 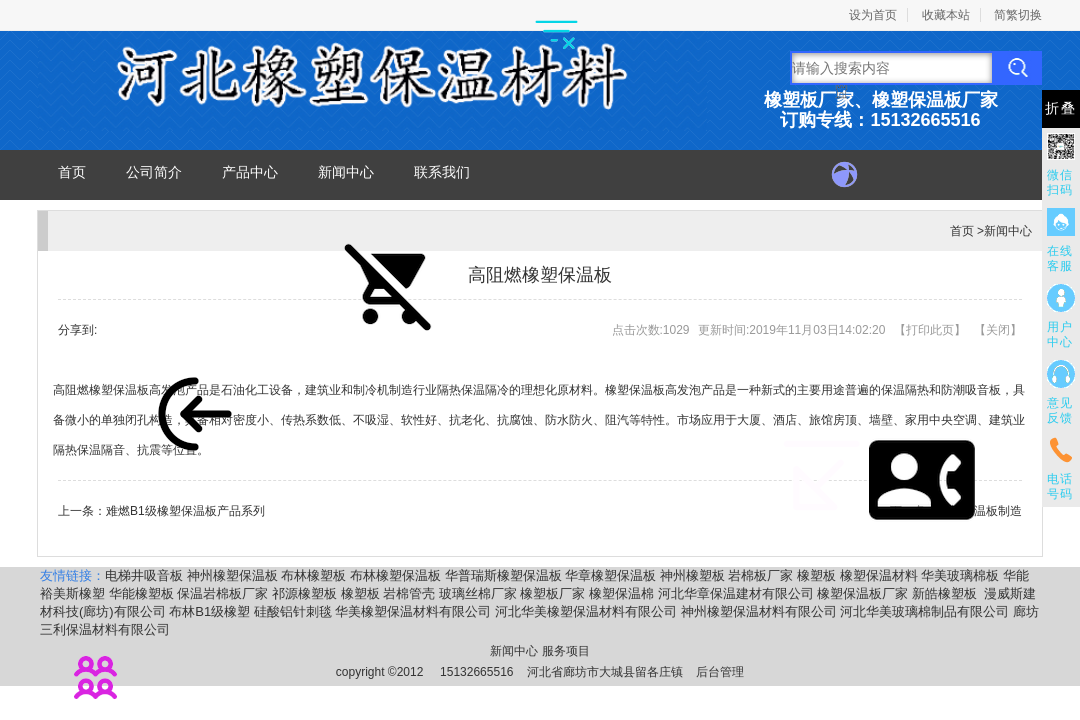 What do you see at coordinates (922, 480) in the screenshot?
I see `view contact's phone number` at bounding box center [922, 480].